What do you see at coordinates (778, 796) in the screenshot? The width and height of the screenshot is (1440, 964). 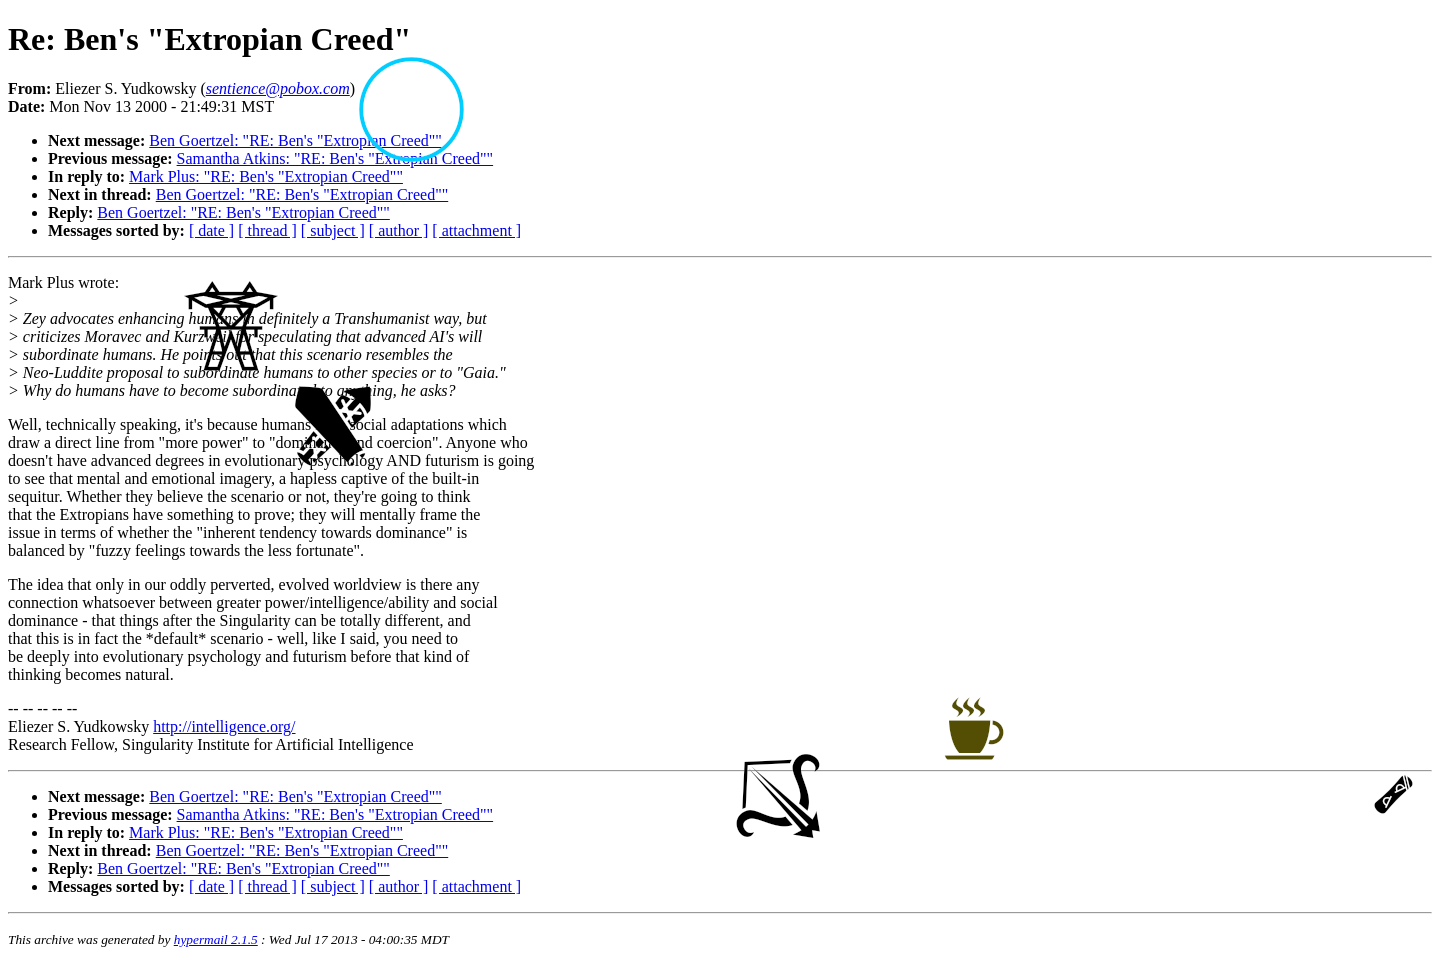 I see `activate double shot ability` at bounding box center [778, 796].